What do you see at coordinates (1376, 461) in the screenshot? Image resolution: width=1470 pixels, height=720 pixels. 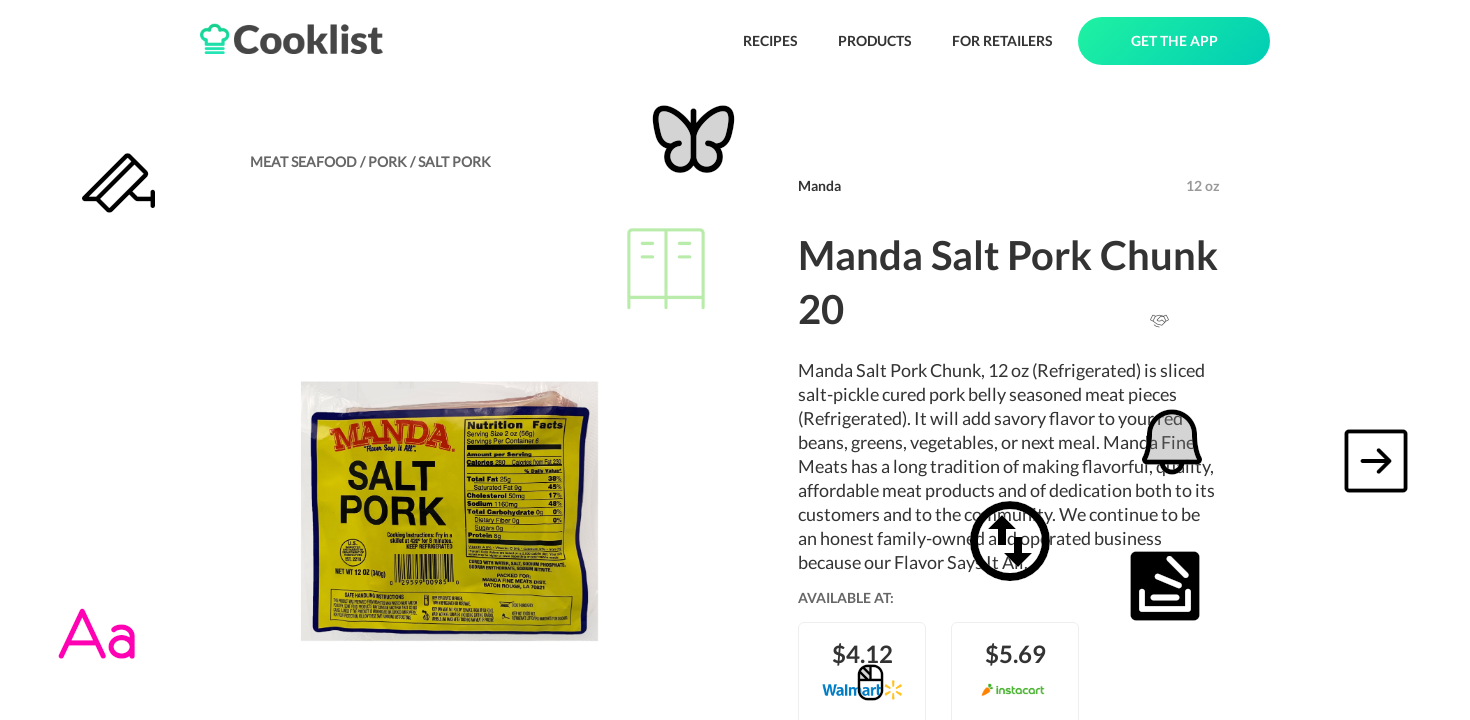 I see `navigate to the next item or screen` at bounding box center [1376, 461].